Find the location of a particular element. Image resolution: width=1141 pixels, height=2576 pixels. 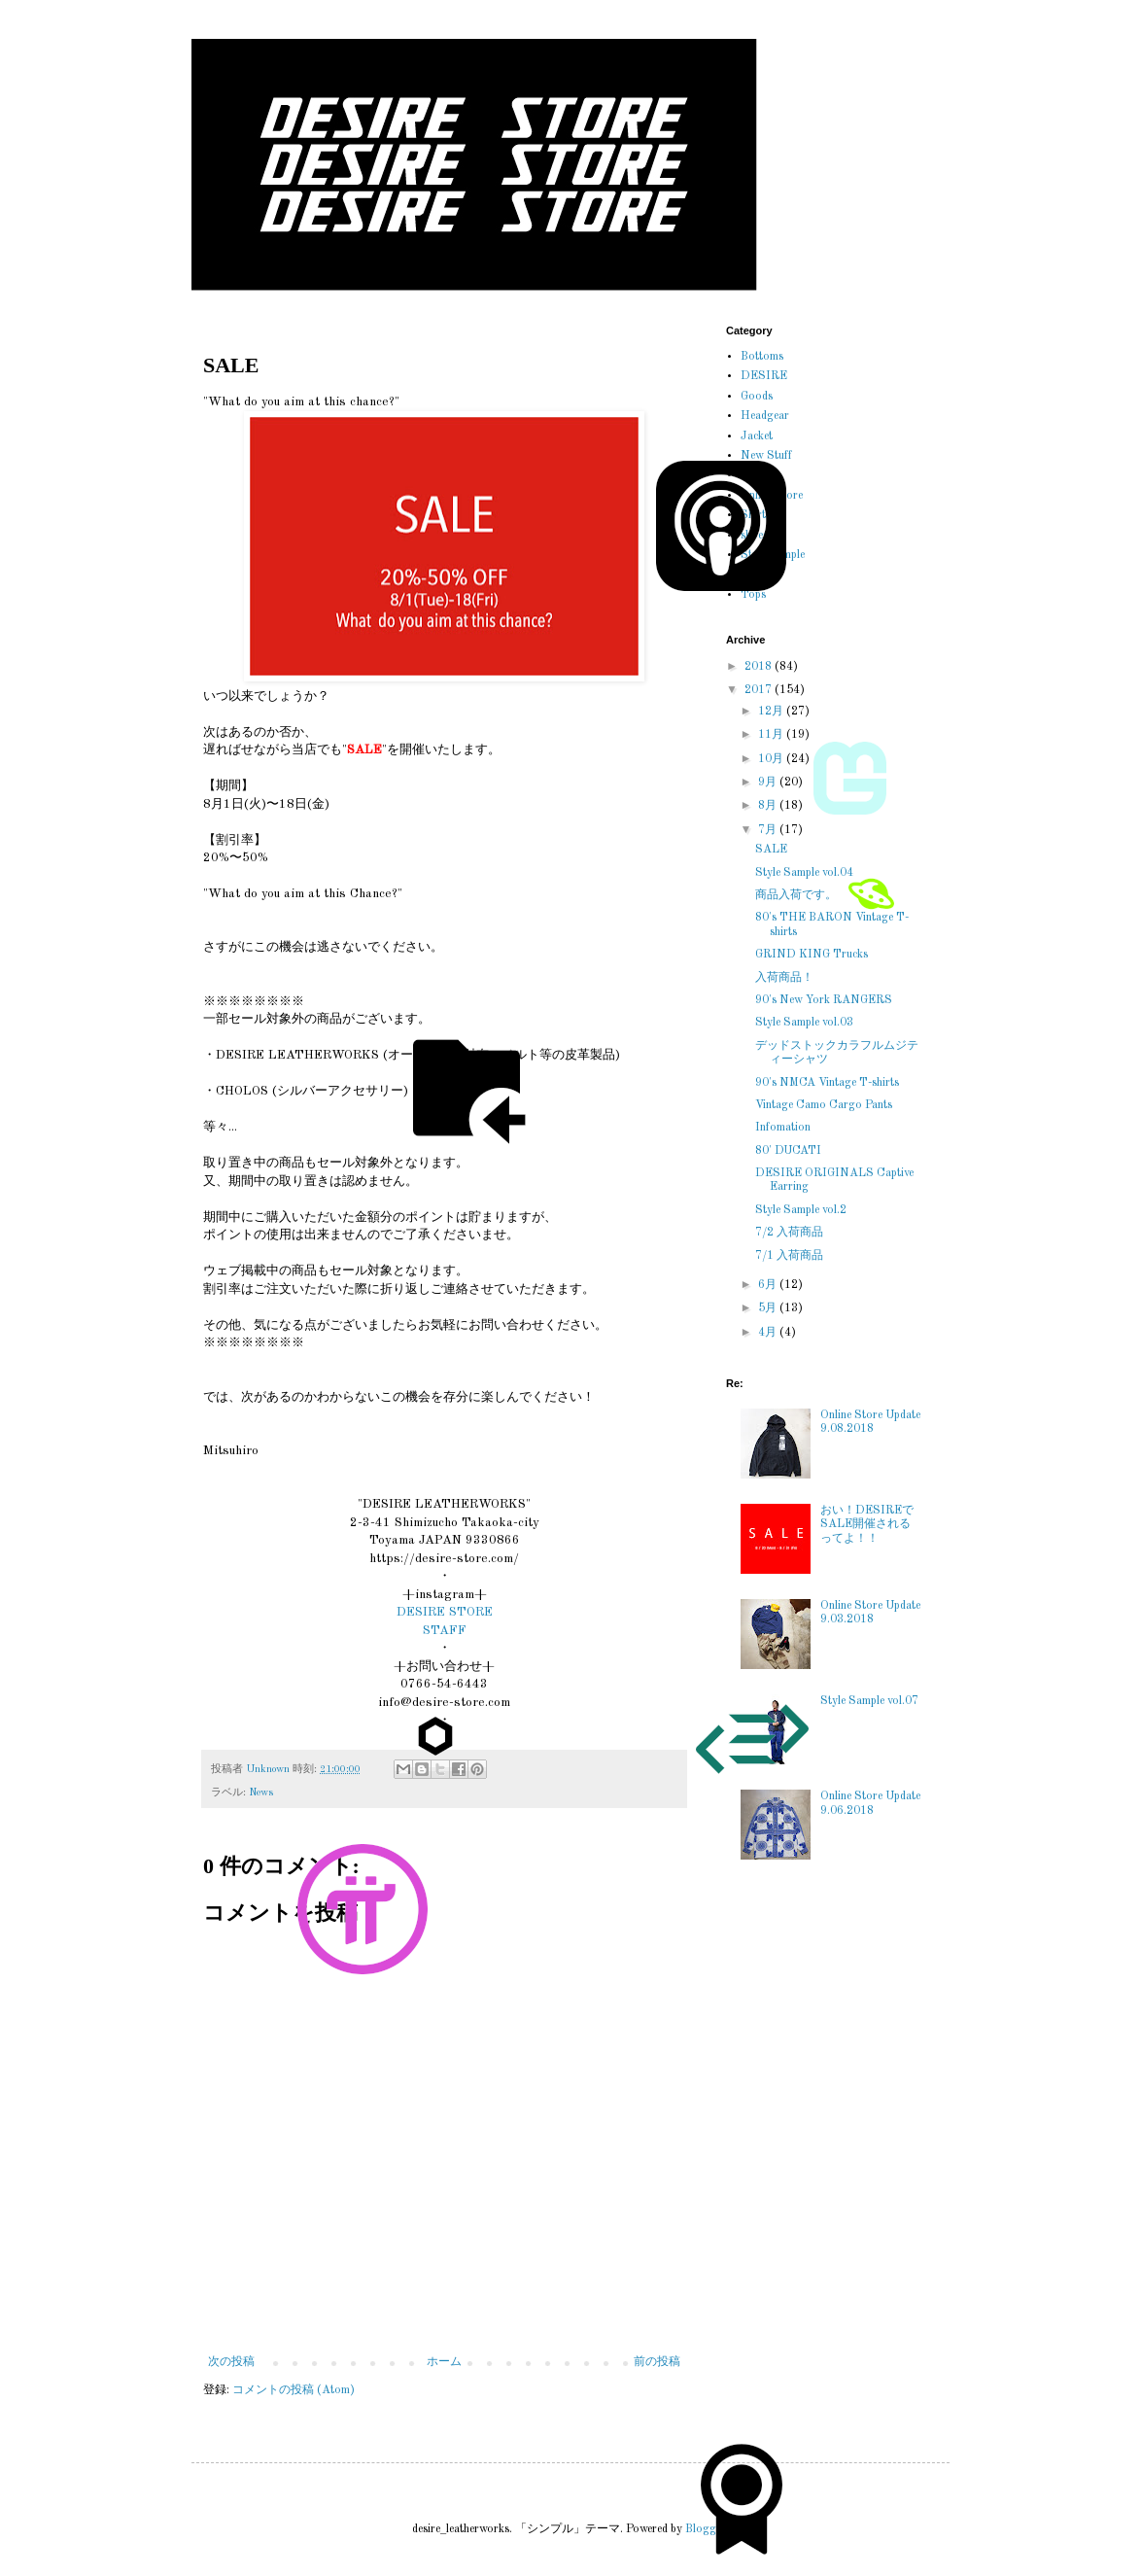

Chainlink blockchain oracle network logo is located at coordinates (435, 1736).